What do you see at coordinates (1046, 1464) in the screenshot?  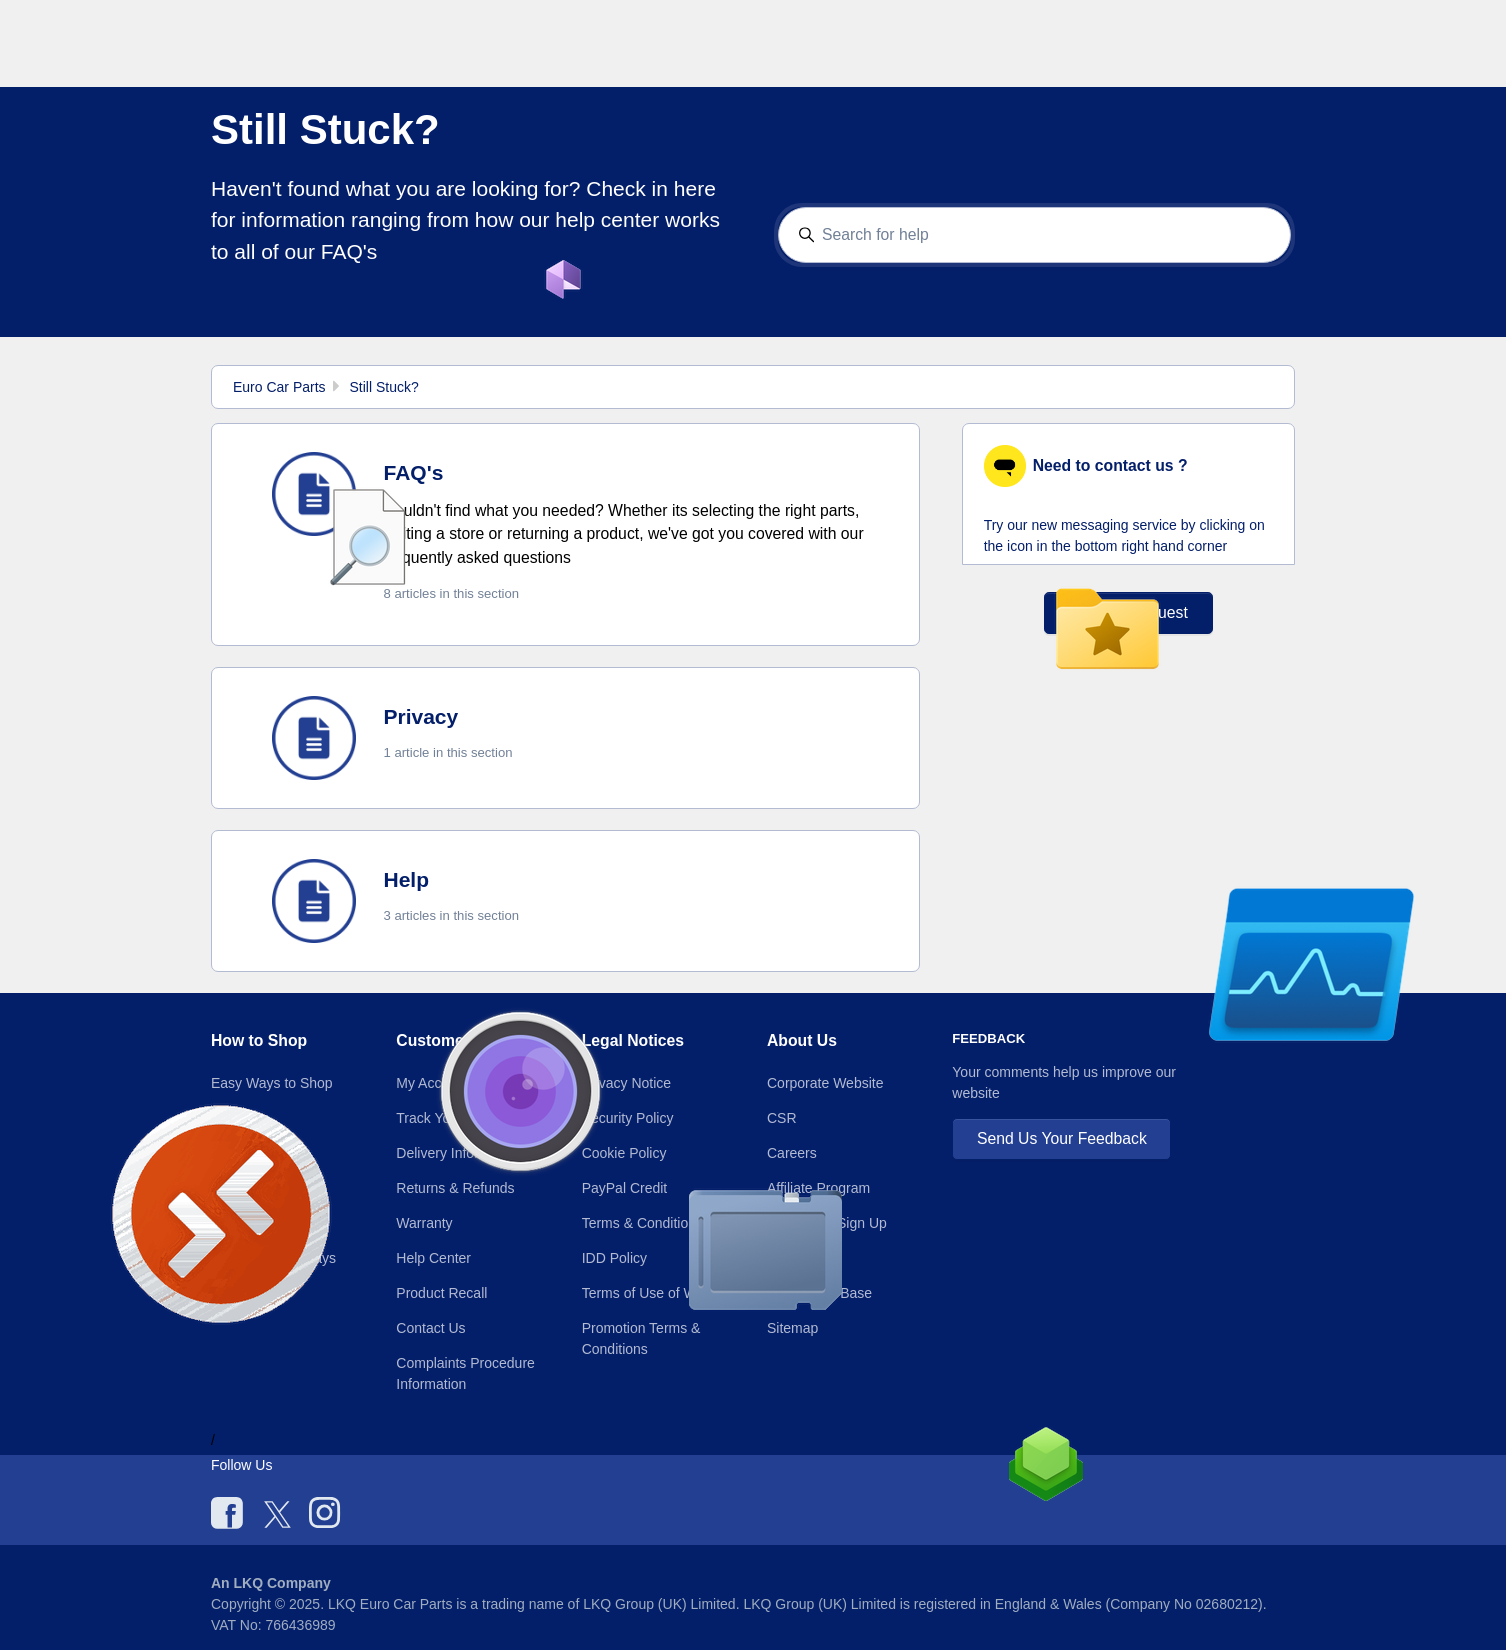 I see `open the visualize app` at bounding box center [1046, 1464].